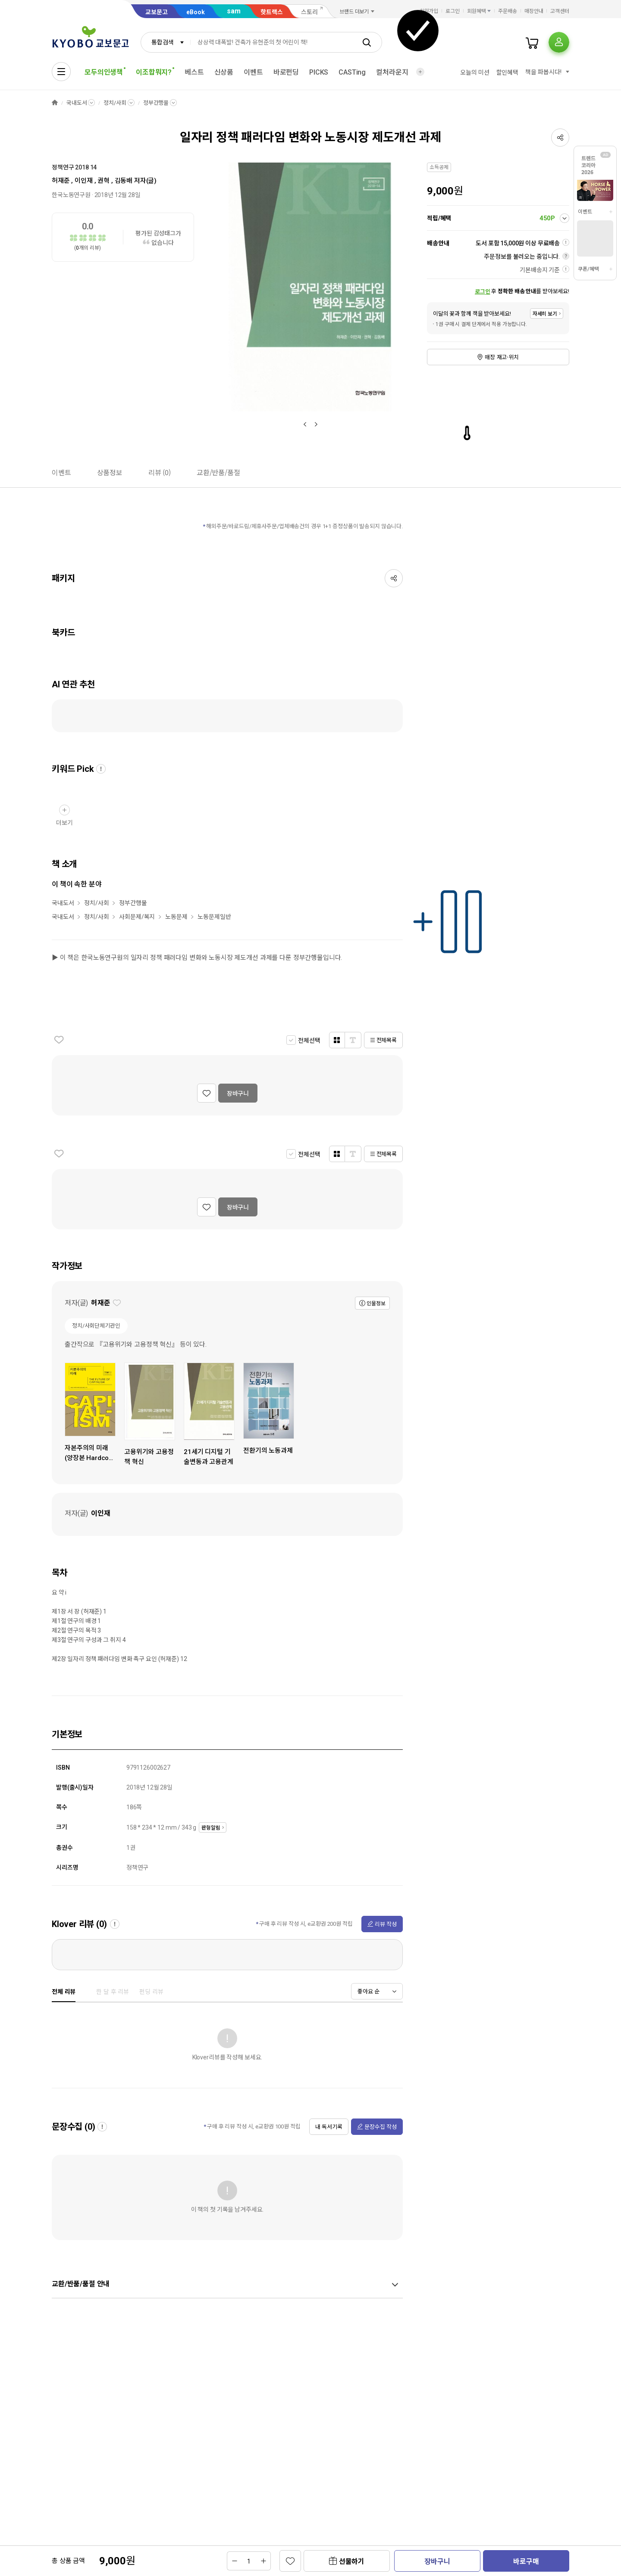 The height and width of the screenshot is (2576, 621). What do you see at coordinates (453, 921) in the screenshot?
I see `add a column to the left` at bounding box center [453, 921].